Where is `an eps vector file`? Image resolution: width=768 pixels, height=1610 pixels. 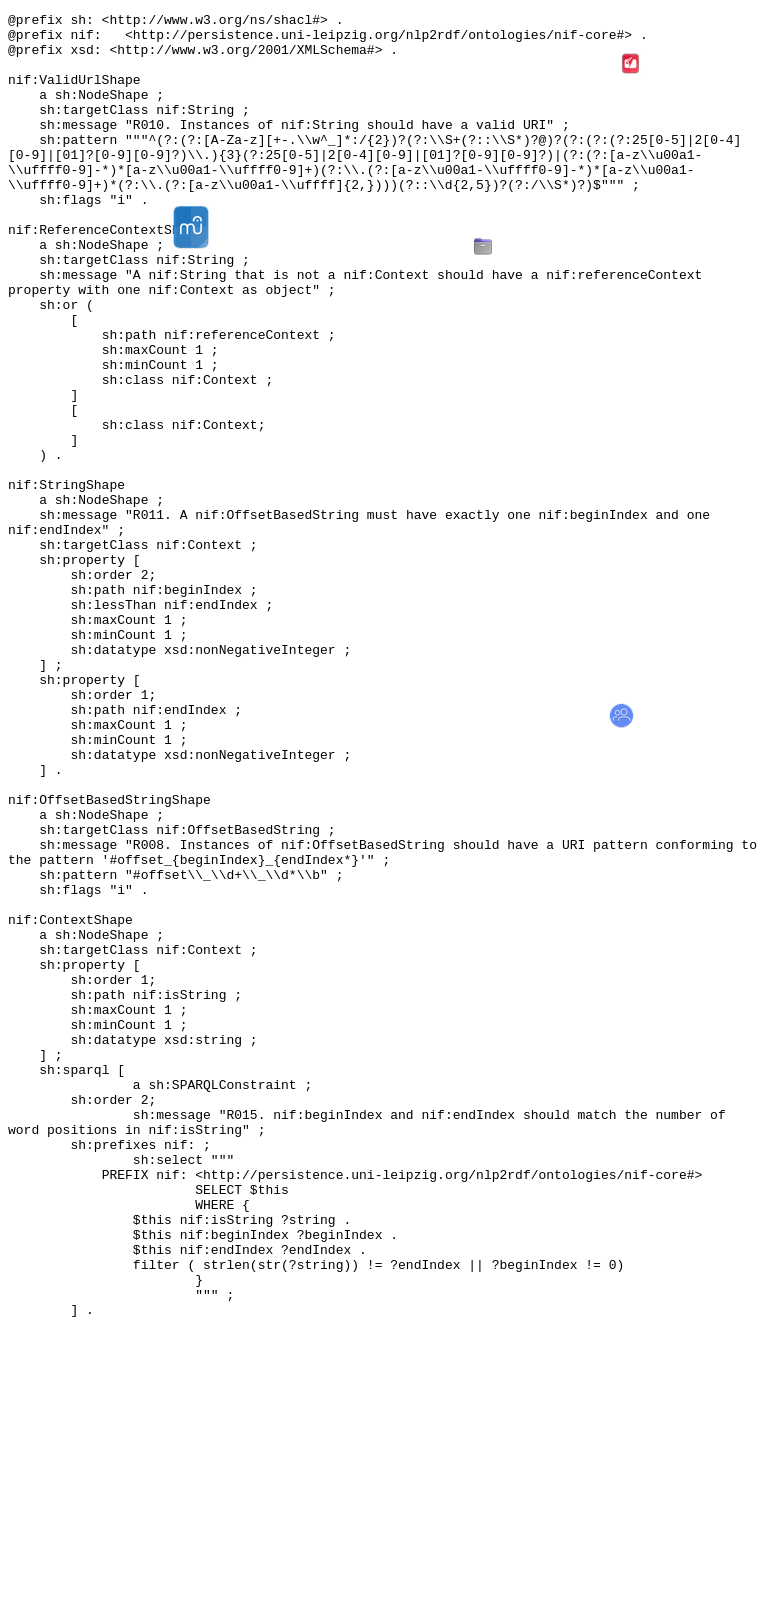 an eps vector file is located at coordinates (630, 63).